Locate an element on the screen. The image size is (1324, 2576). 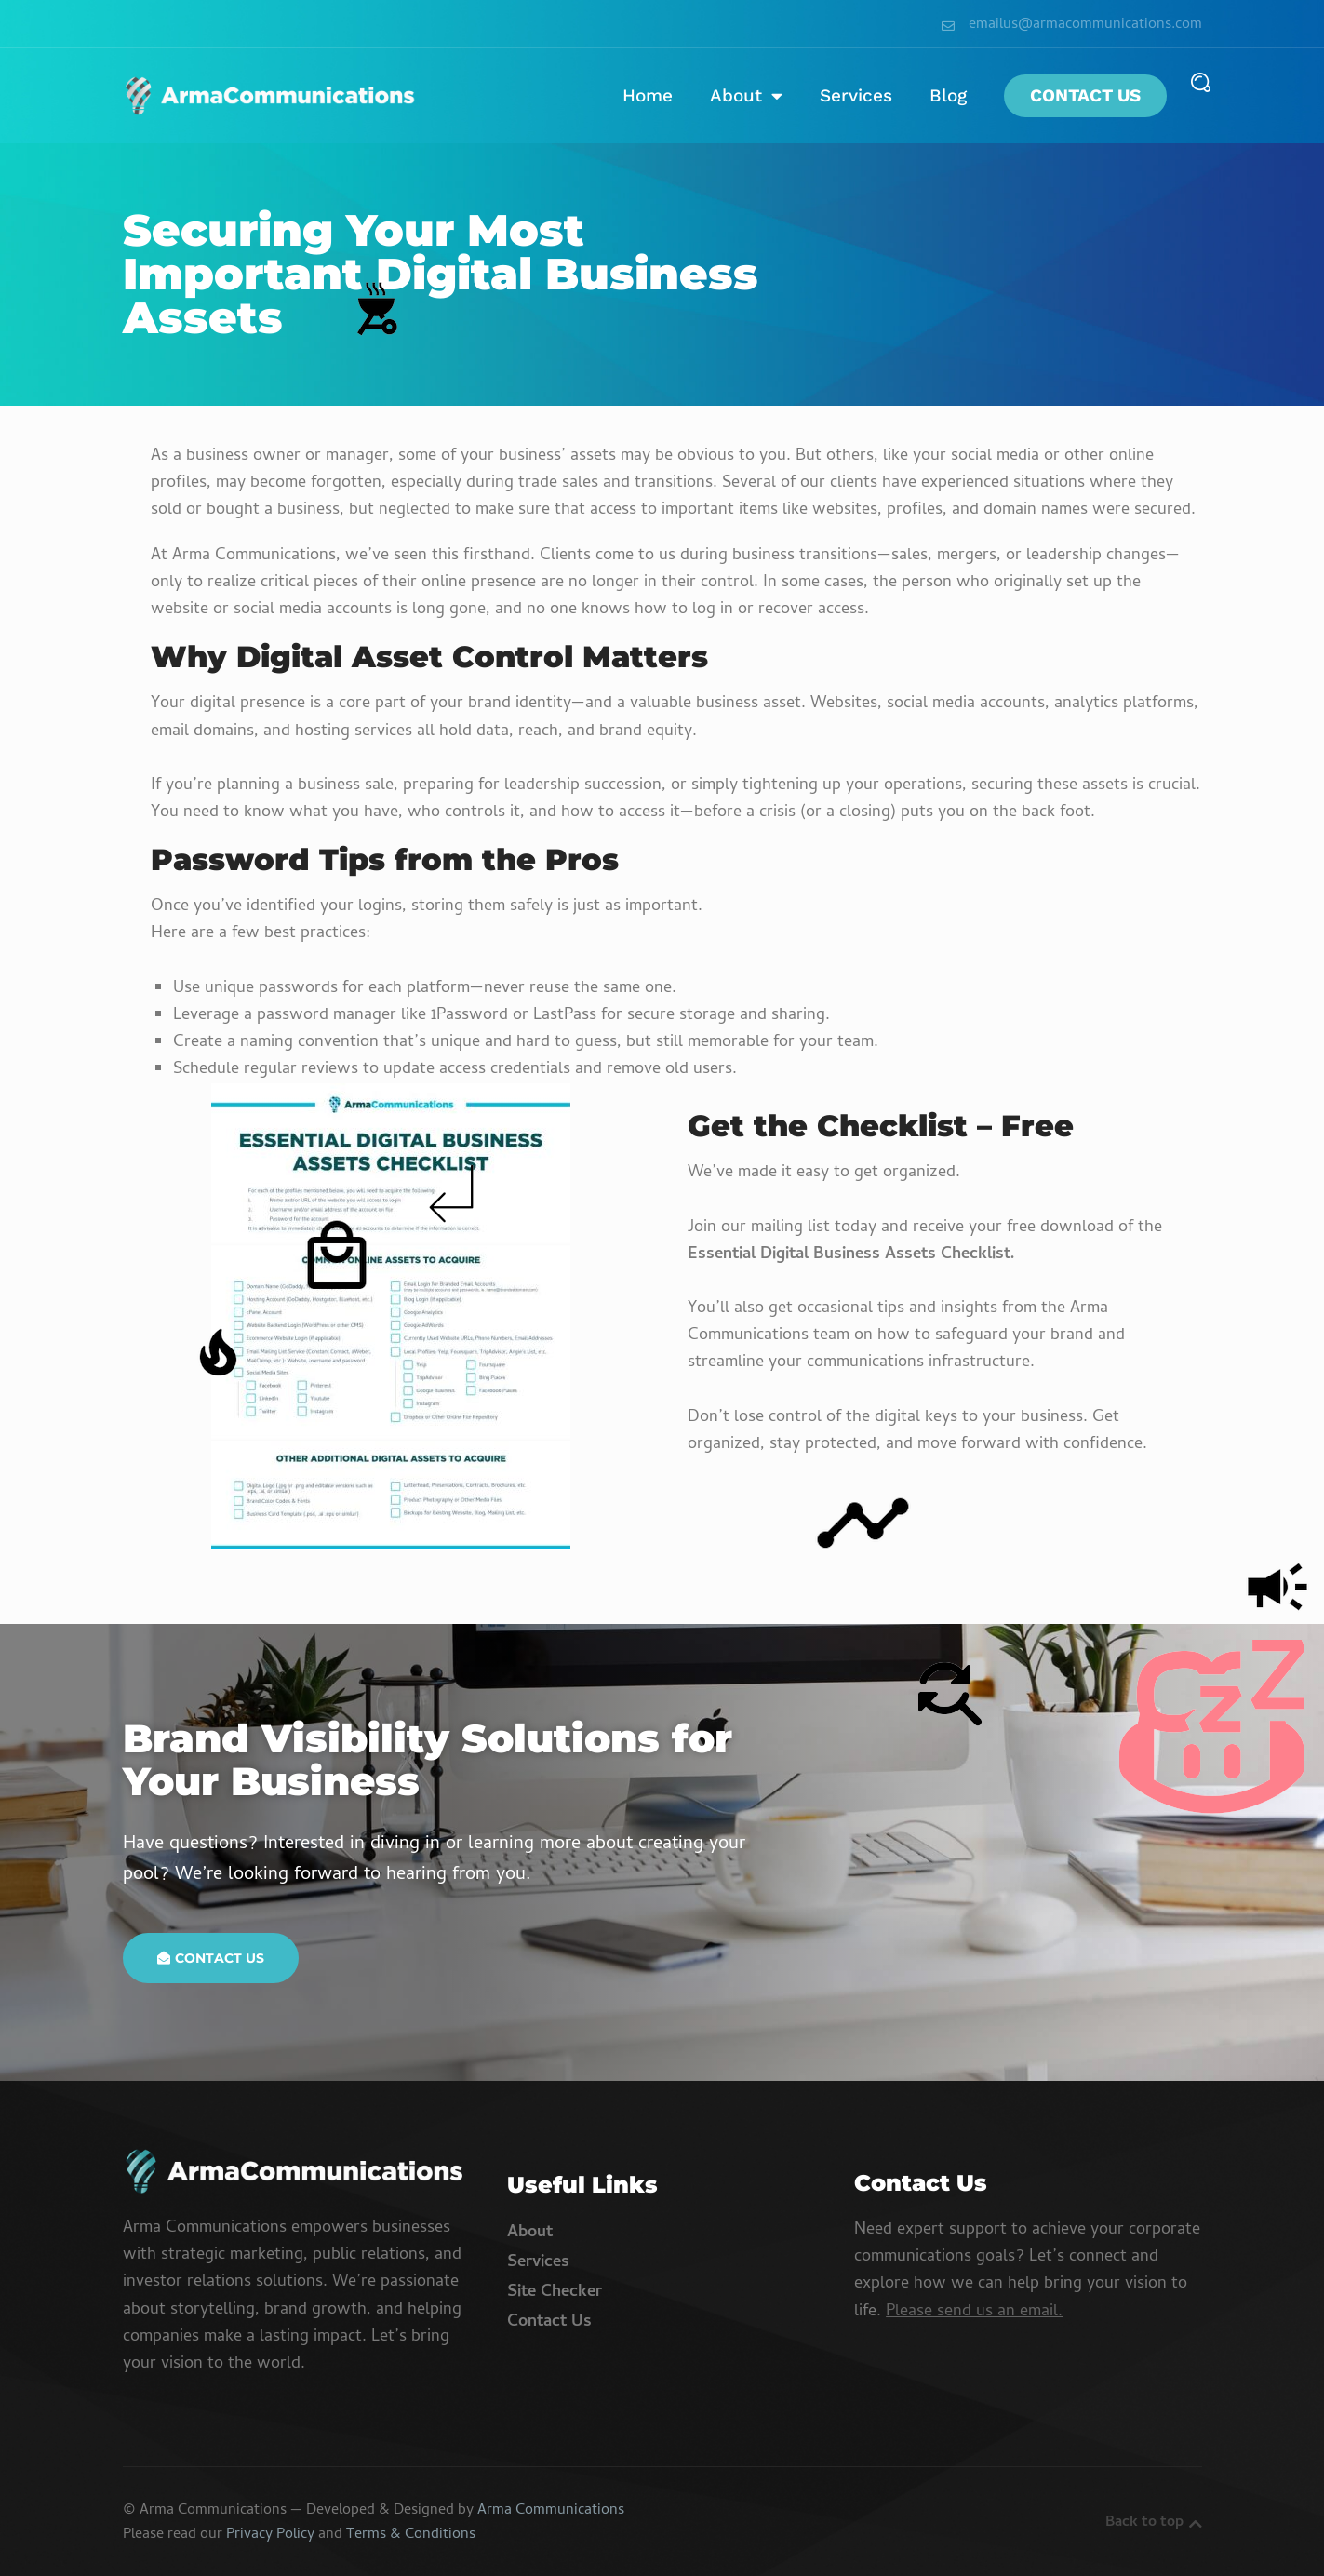
go back to previous line or section is located at coordinates (453, 1193).